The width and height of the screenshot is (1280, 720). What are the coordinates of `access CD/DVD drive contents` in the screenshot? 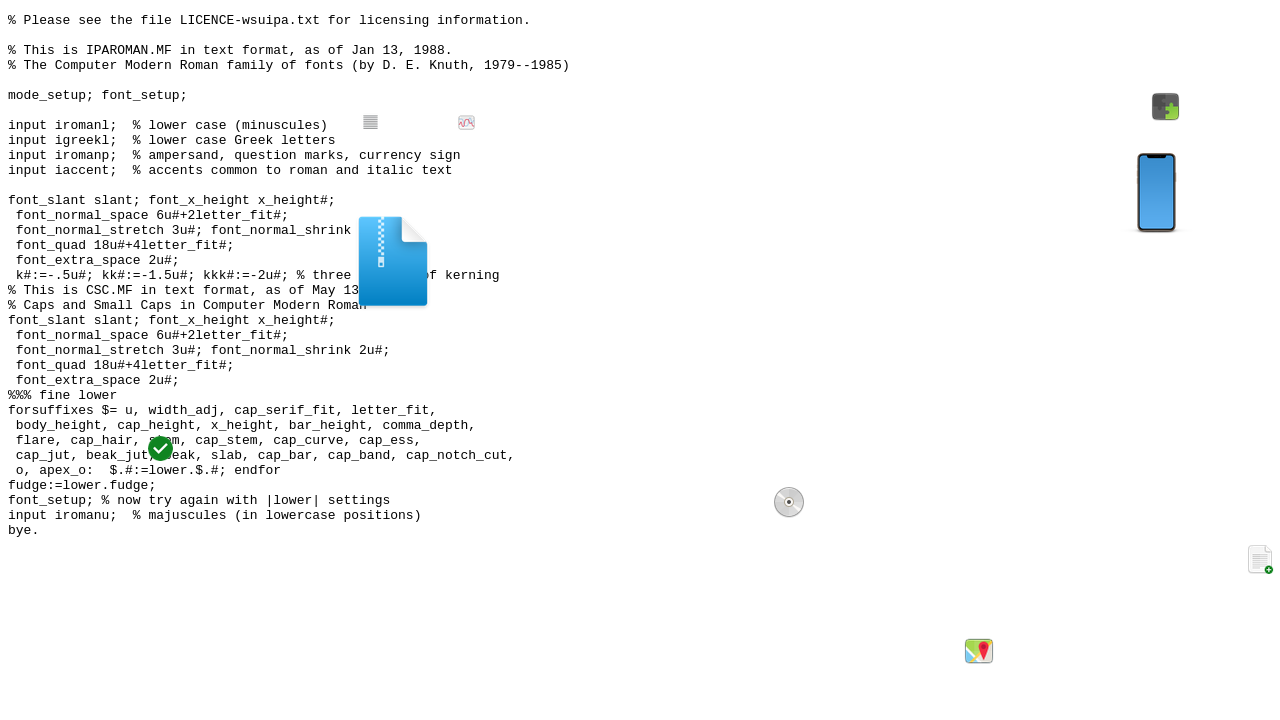 It's located at (789, 502).